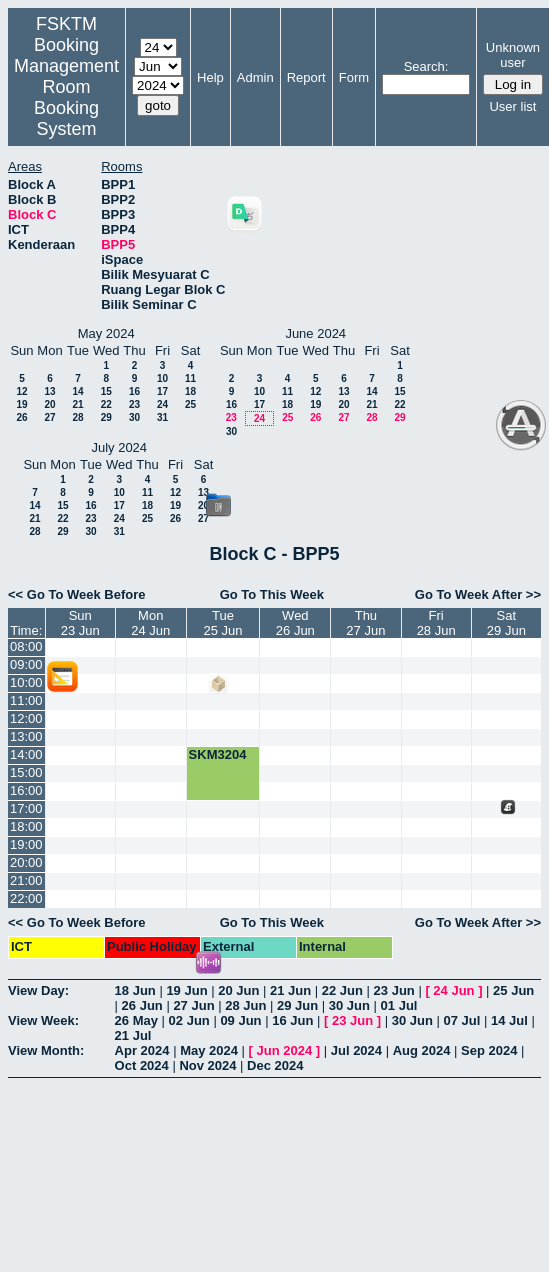  What do you see at coordinates (218, 683) in the screenshot?
I see `open flatpak software manager` at bounding box center [218, 683].